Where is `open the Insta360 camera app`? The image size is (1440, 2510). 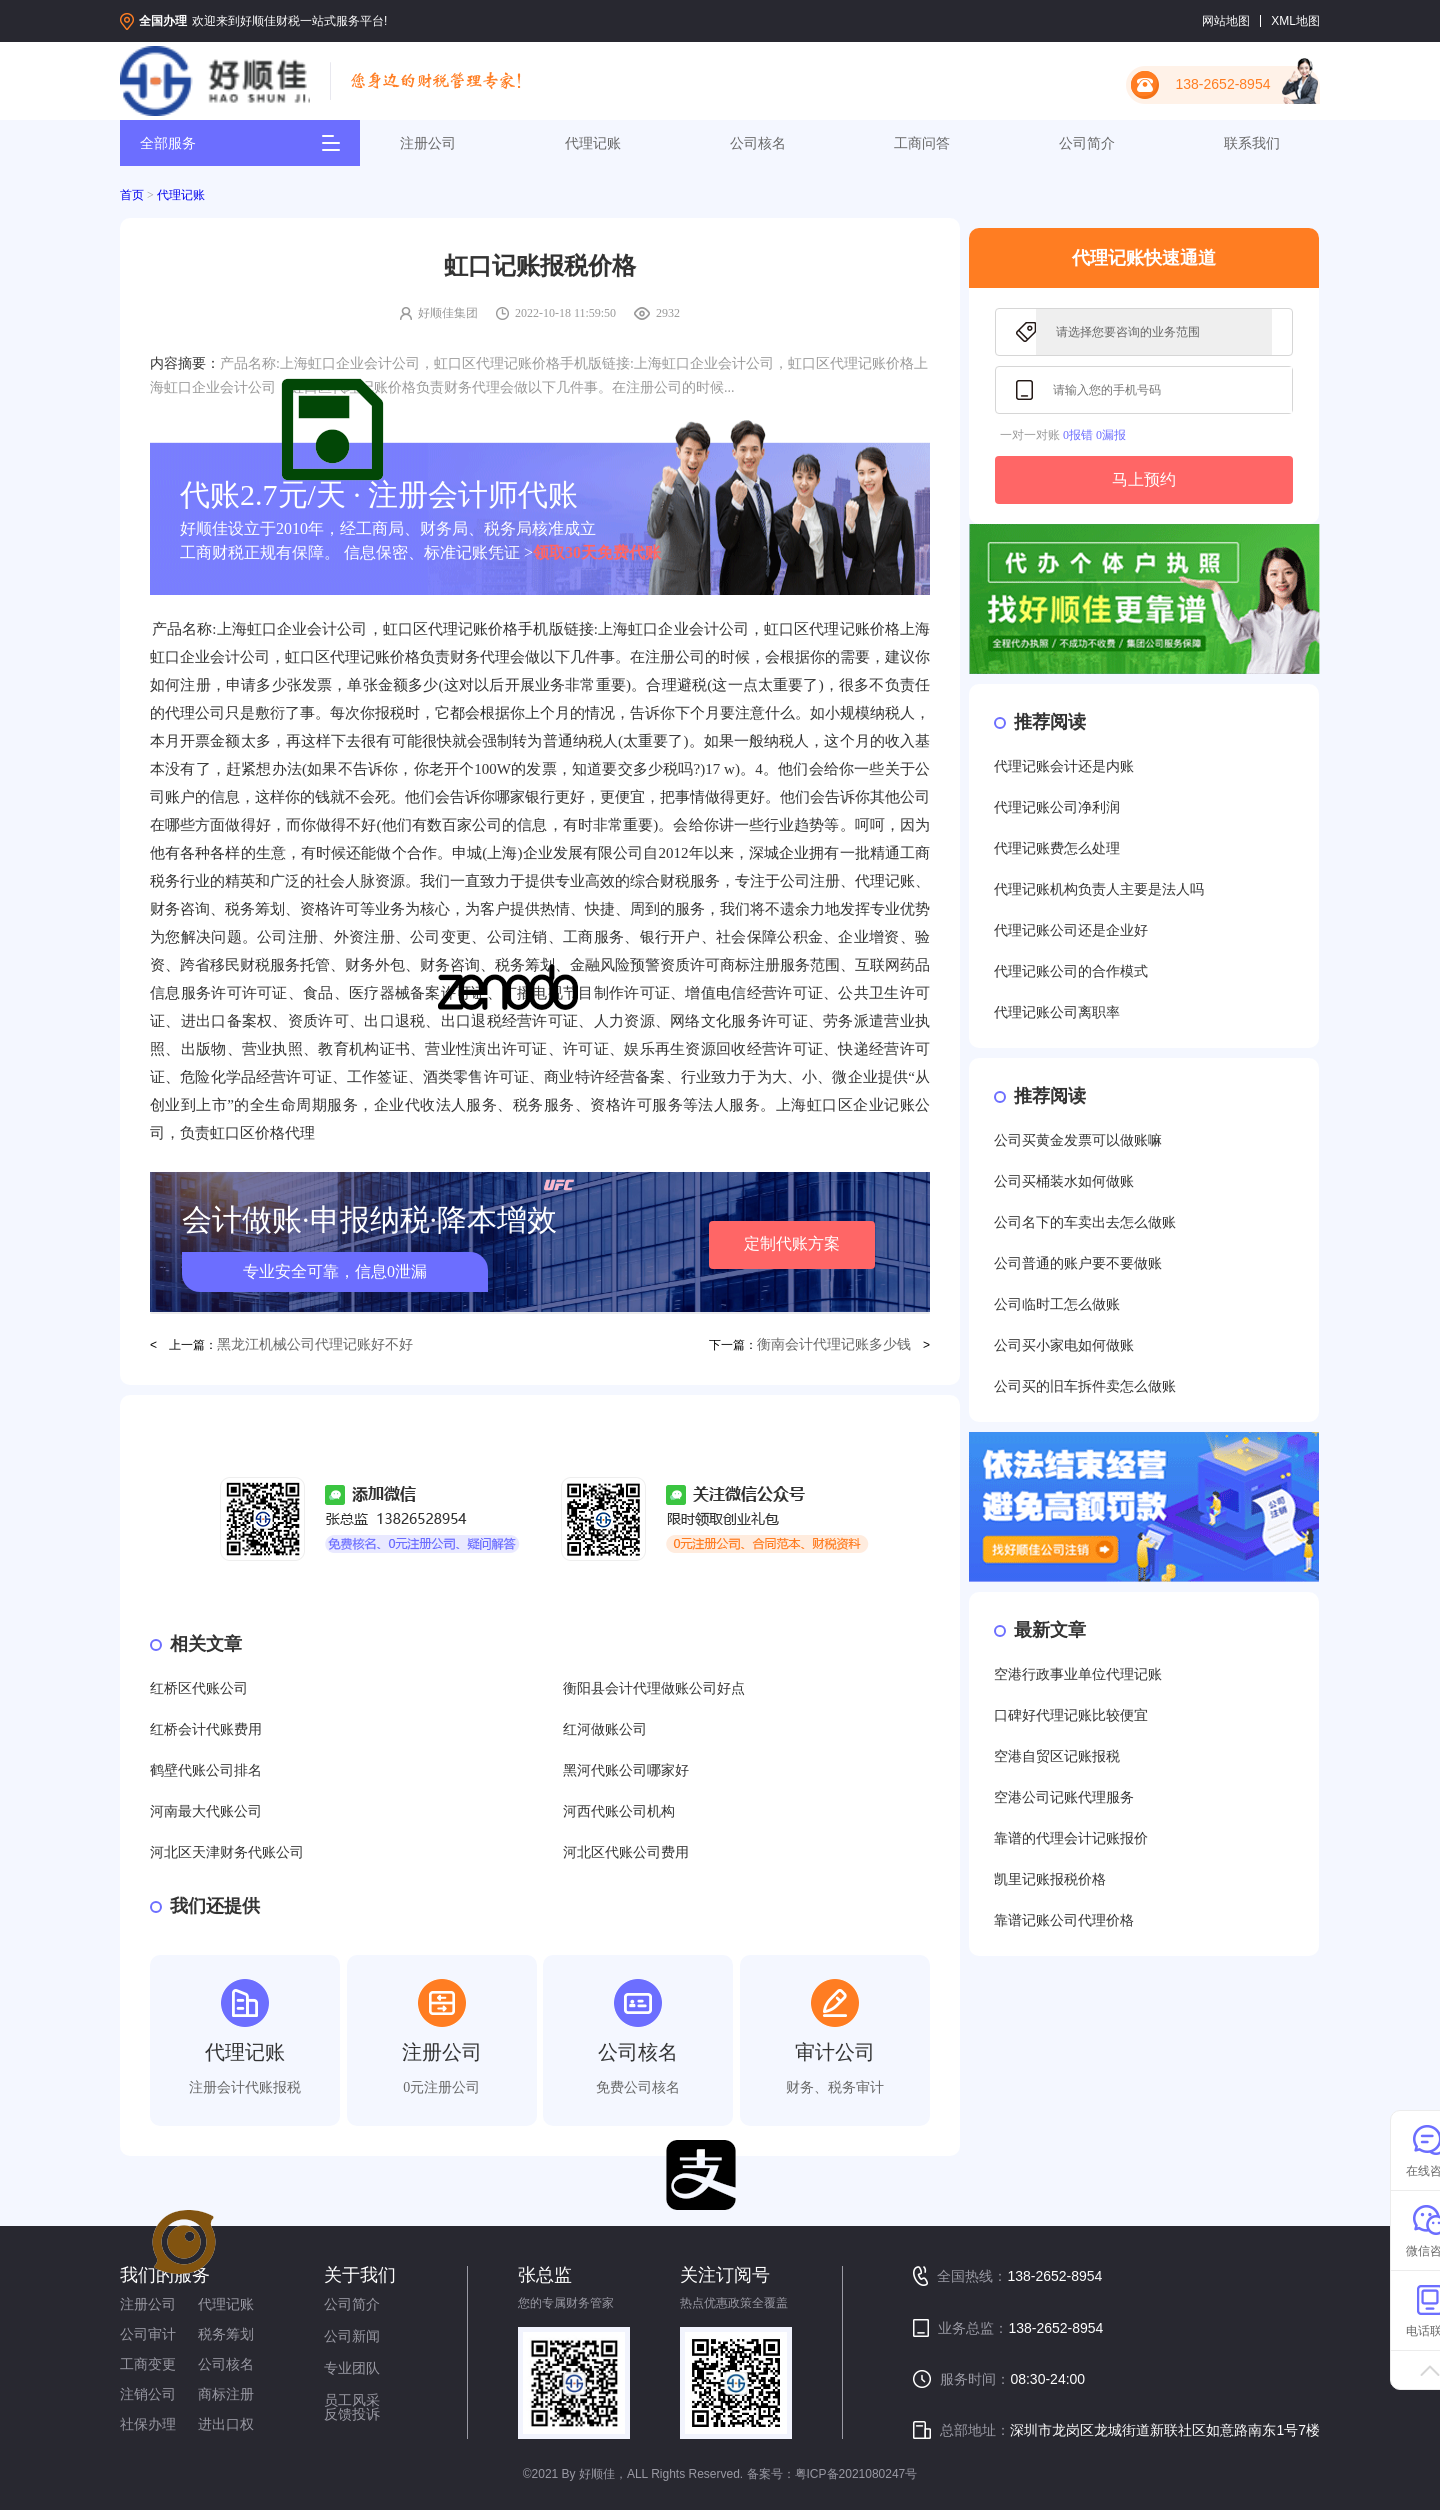 open the Insta360 camera app is located at coordinates (184, 2242).